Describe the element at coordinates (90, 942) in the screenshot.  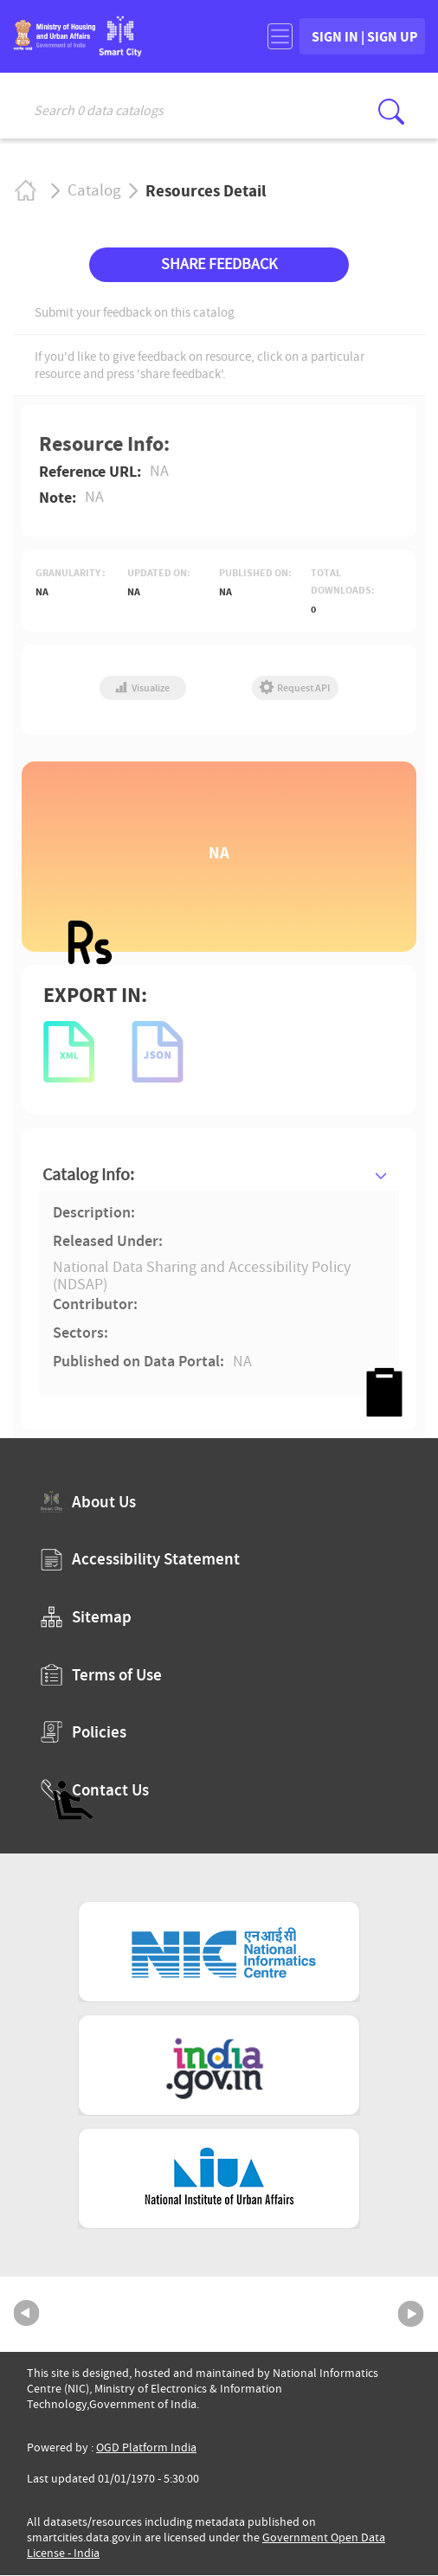
I see `indicates price or payment amount in Indian rupees` at that location.